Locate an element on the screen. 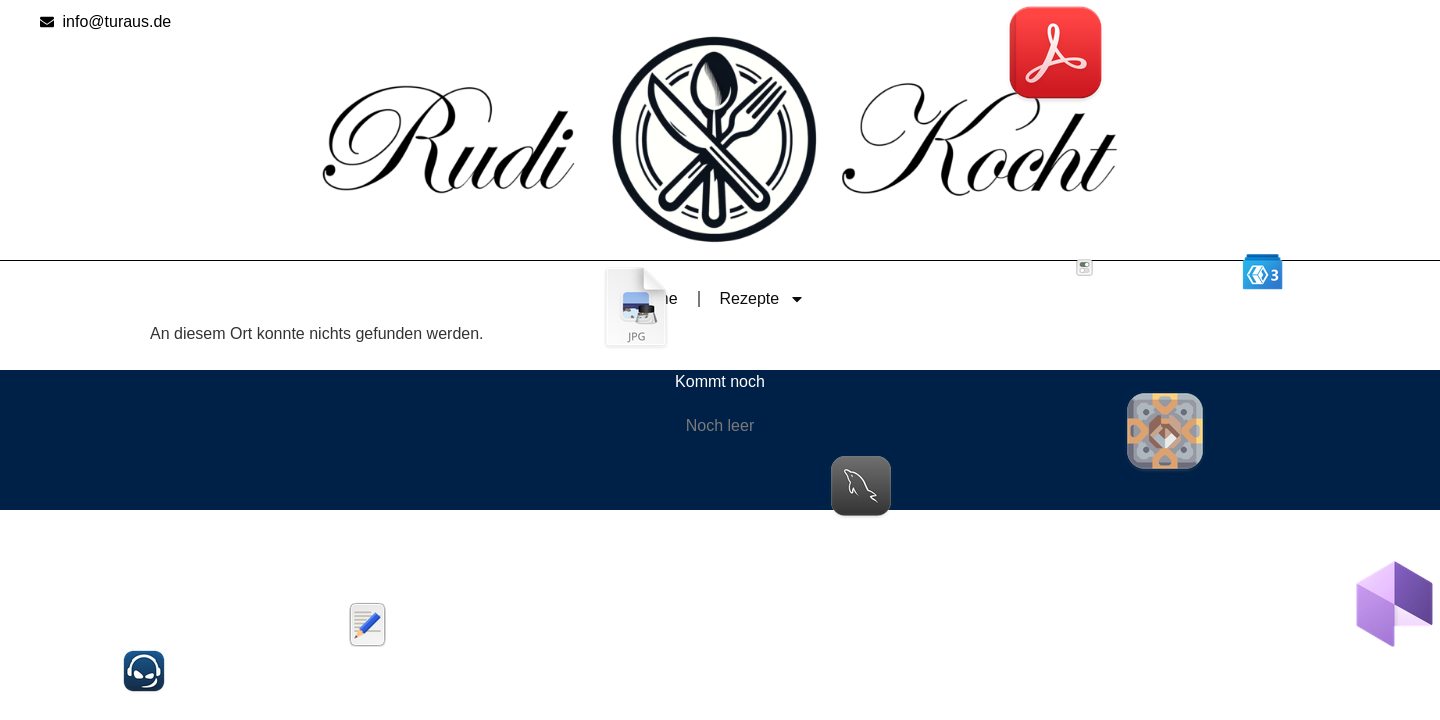  open adobe acrobat reader is located at coordinates (1055, 52).